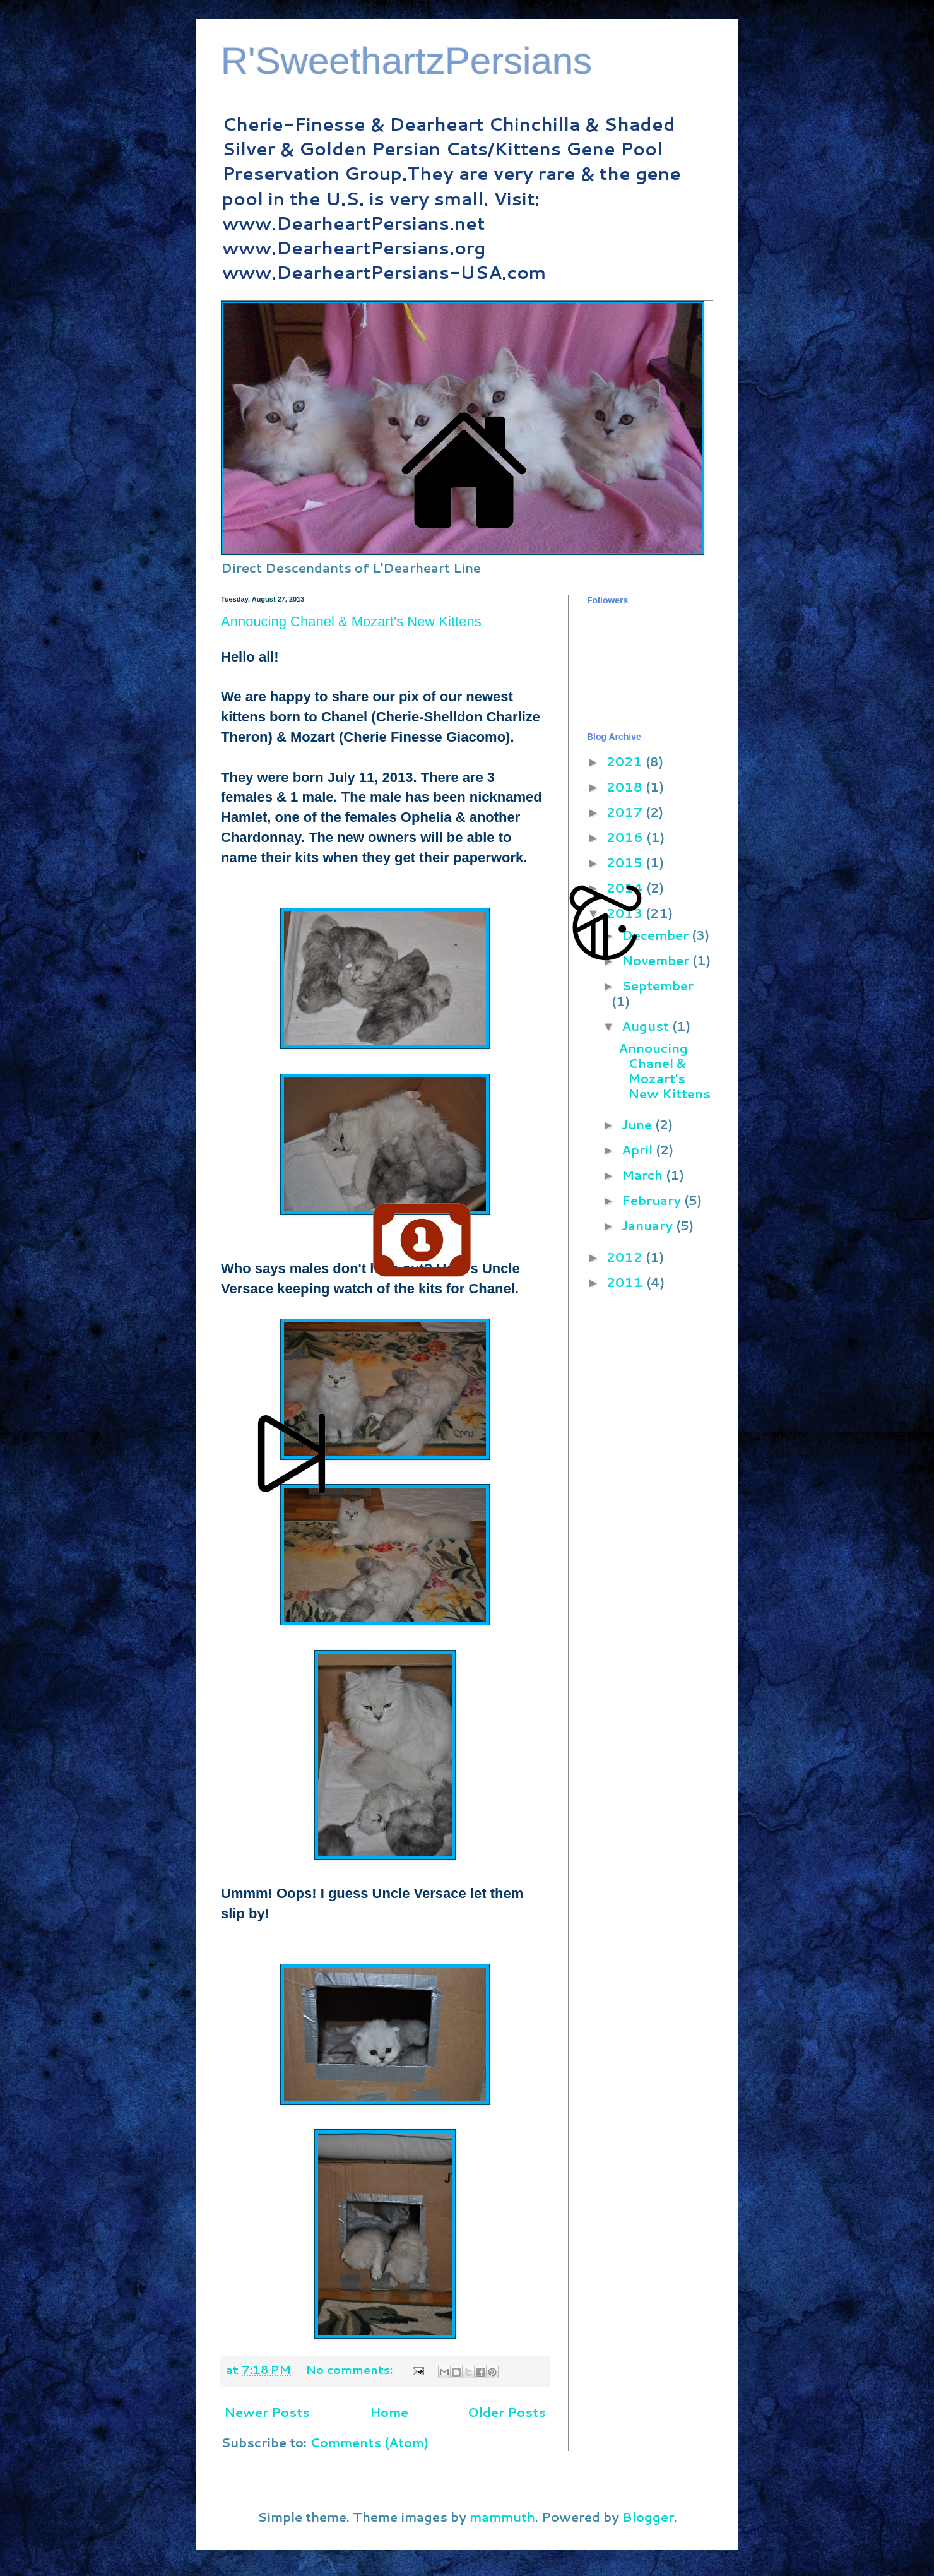 The height and width of the screenshot is (2576, 934). Describe the element at coordinates (292, 1454) in the screenshot. I see `skip to the next track` at that location.